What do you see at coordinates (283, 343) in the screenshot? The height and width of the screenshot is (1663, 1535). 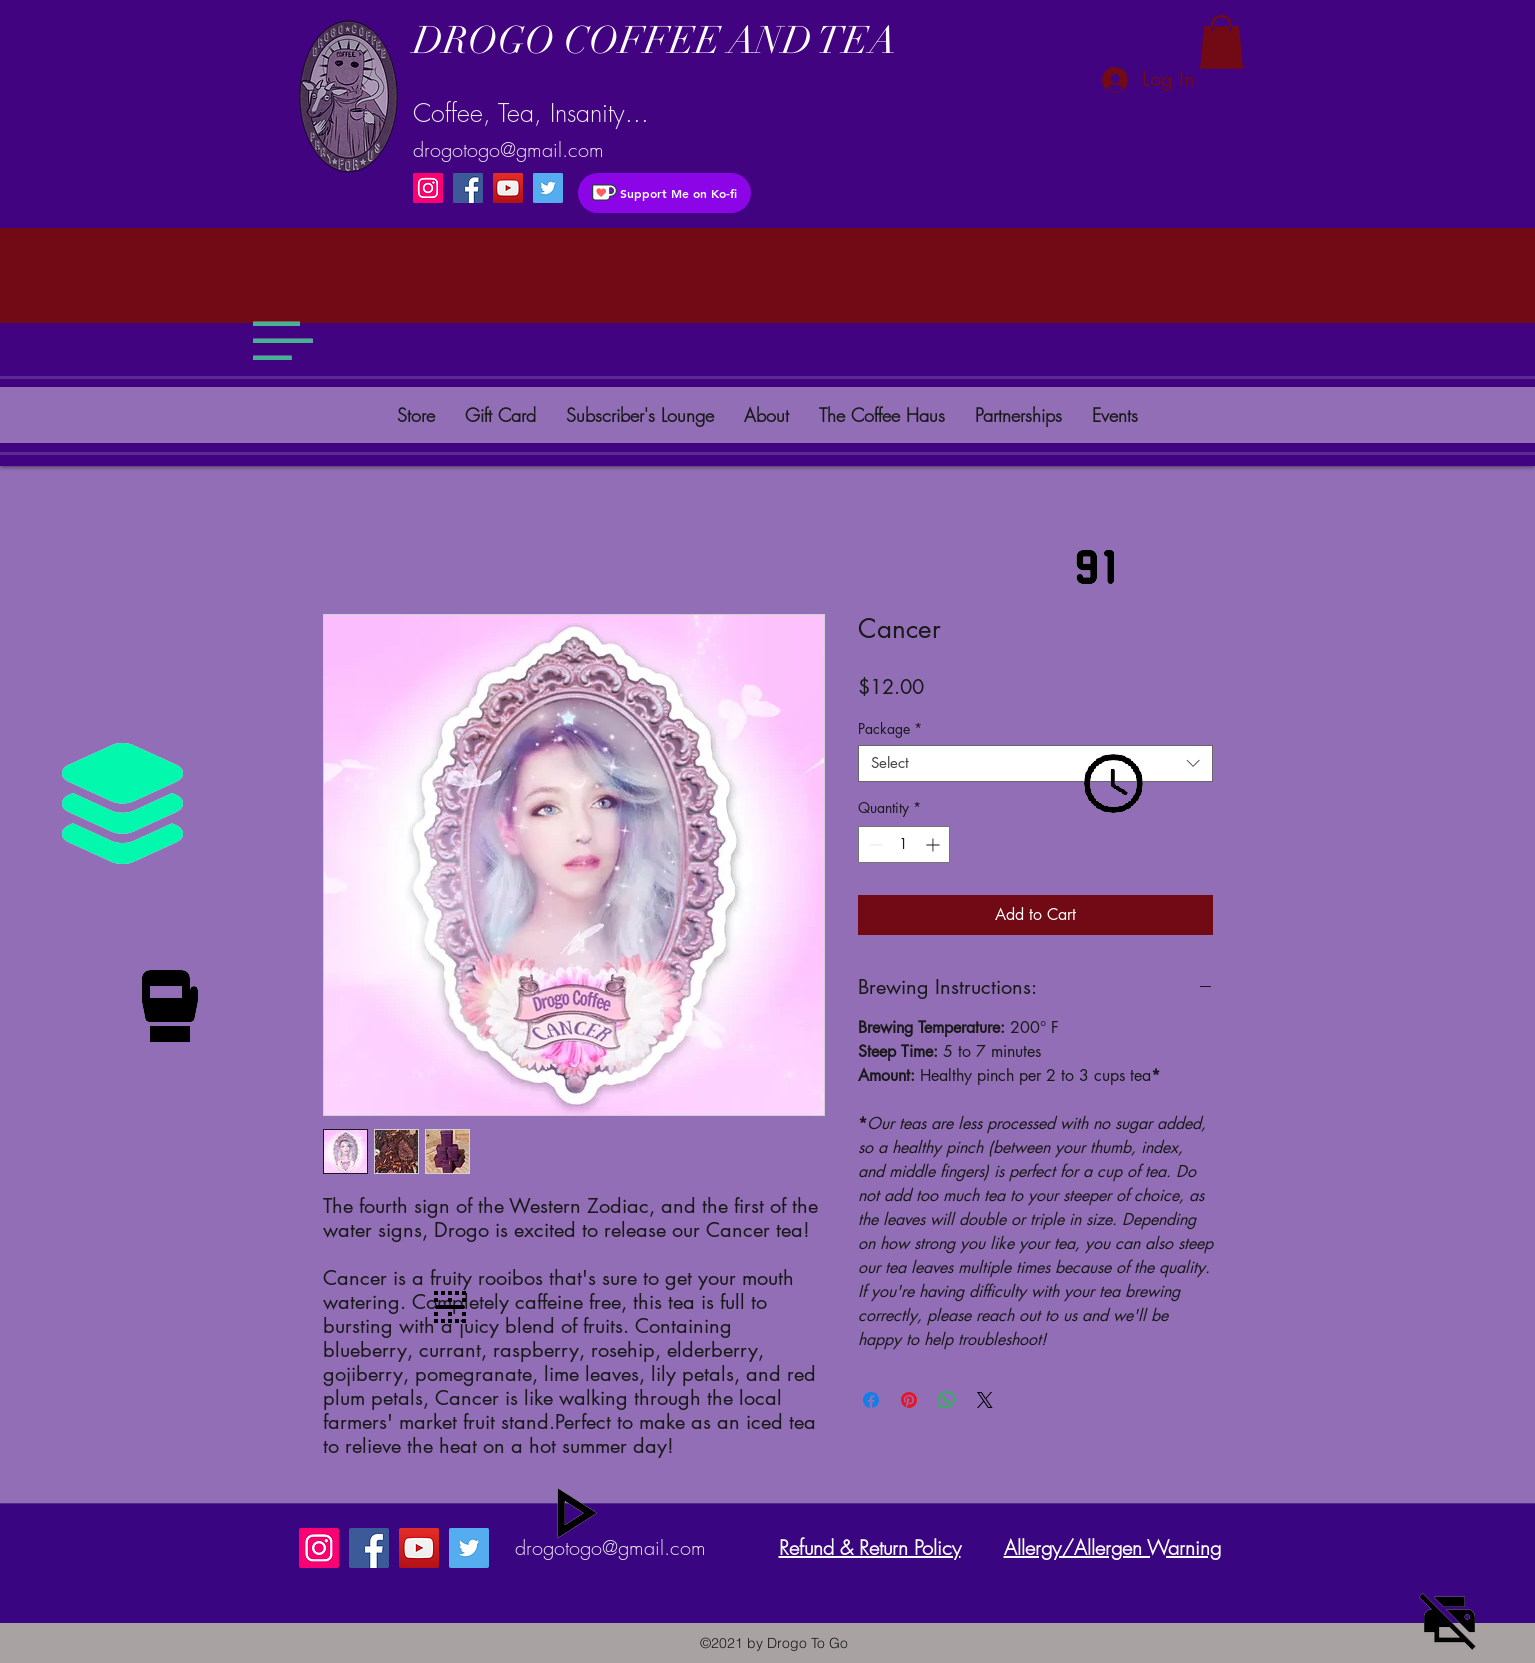 I see `select items from a list` at bounding box center [283, 343].